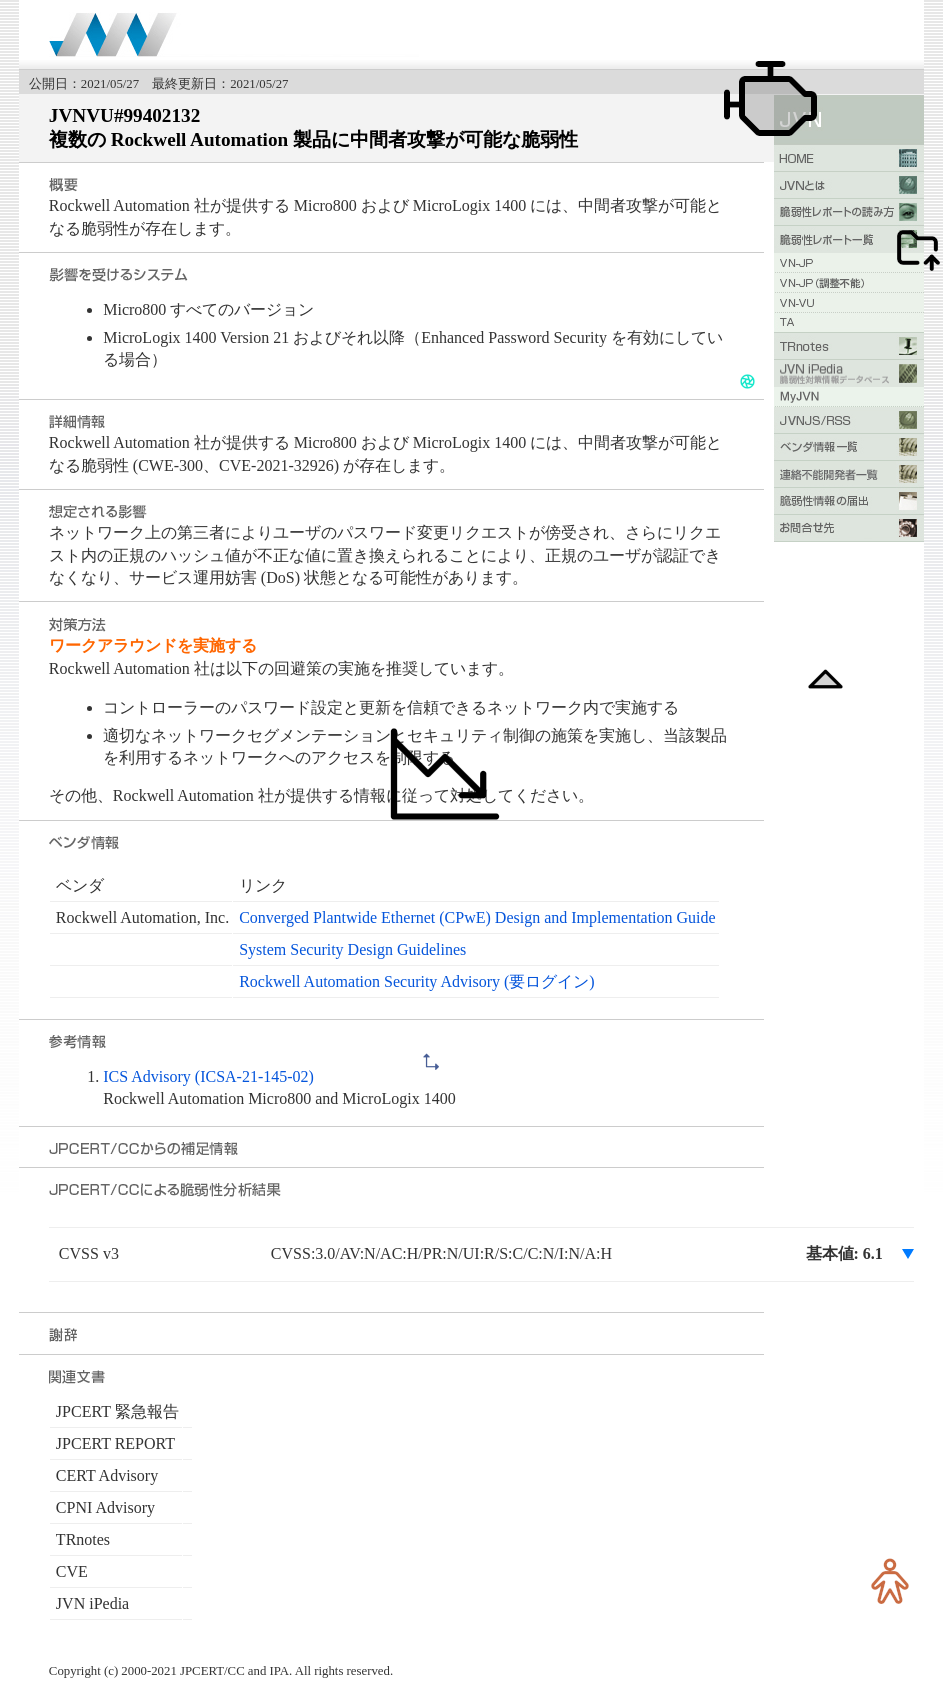 This screenshot has width=943, height=1689. What do you see at coordinates (769, 100) in the screenshot?
I see `view engine or vehicle diagnostics` at bounding box center [769, 100].